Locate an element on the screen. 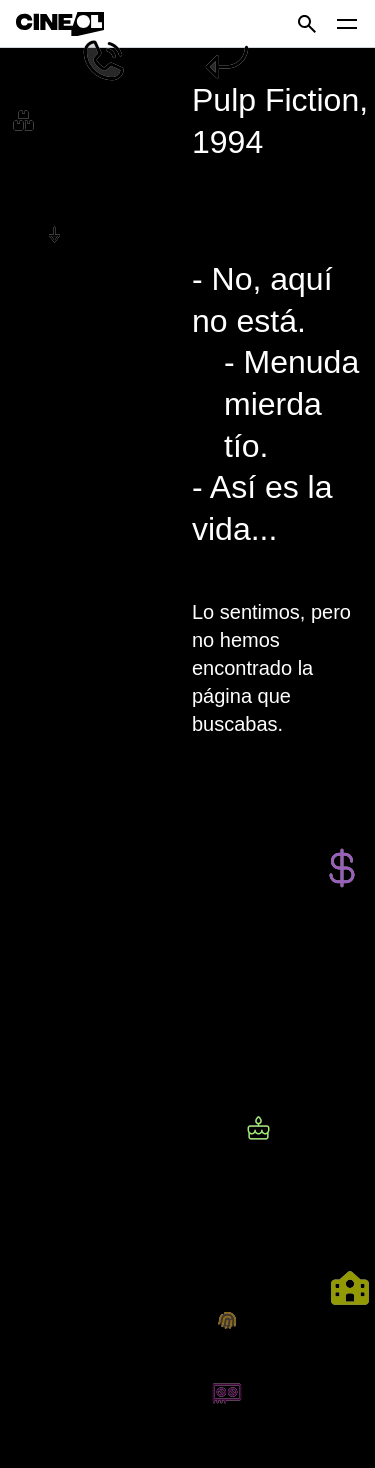  make a phone call is located at coordinates (104, 59).